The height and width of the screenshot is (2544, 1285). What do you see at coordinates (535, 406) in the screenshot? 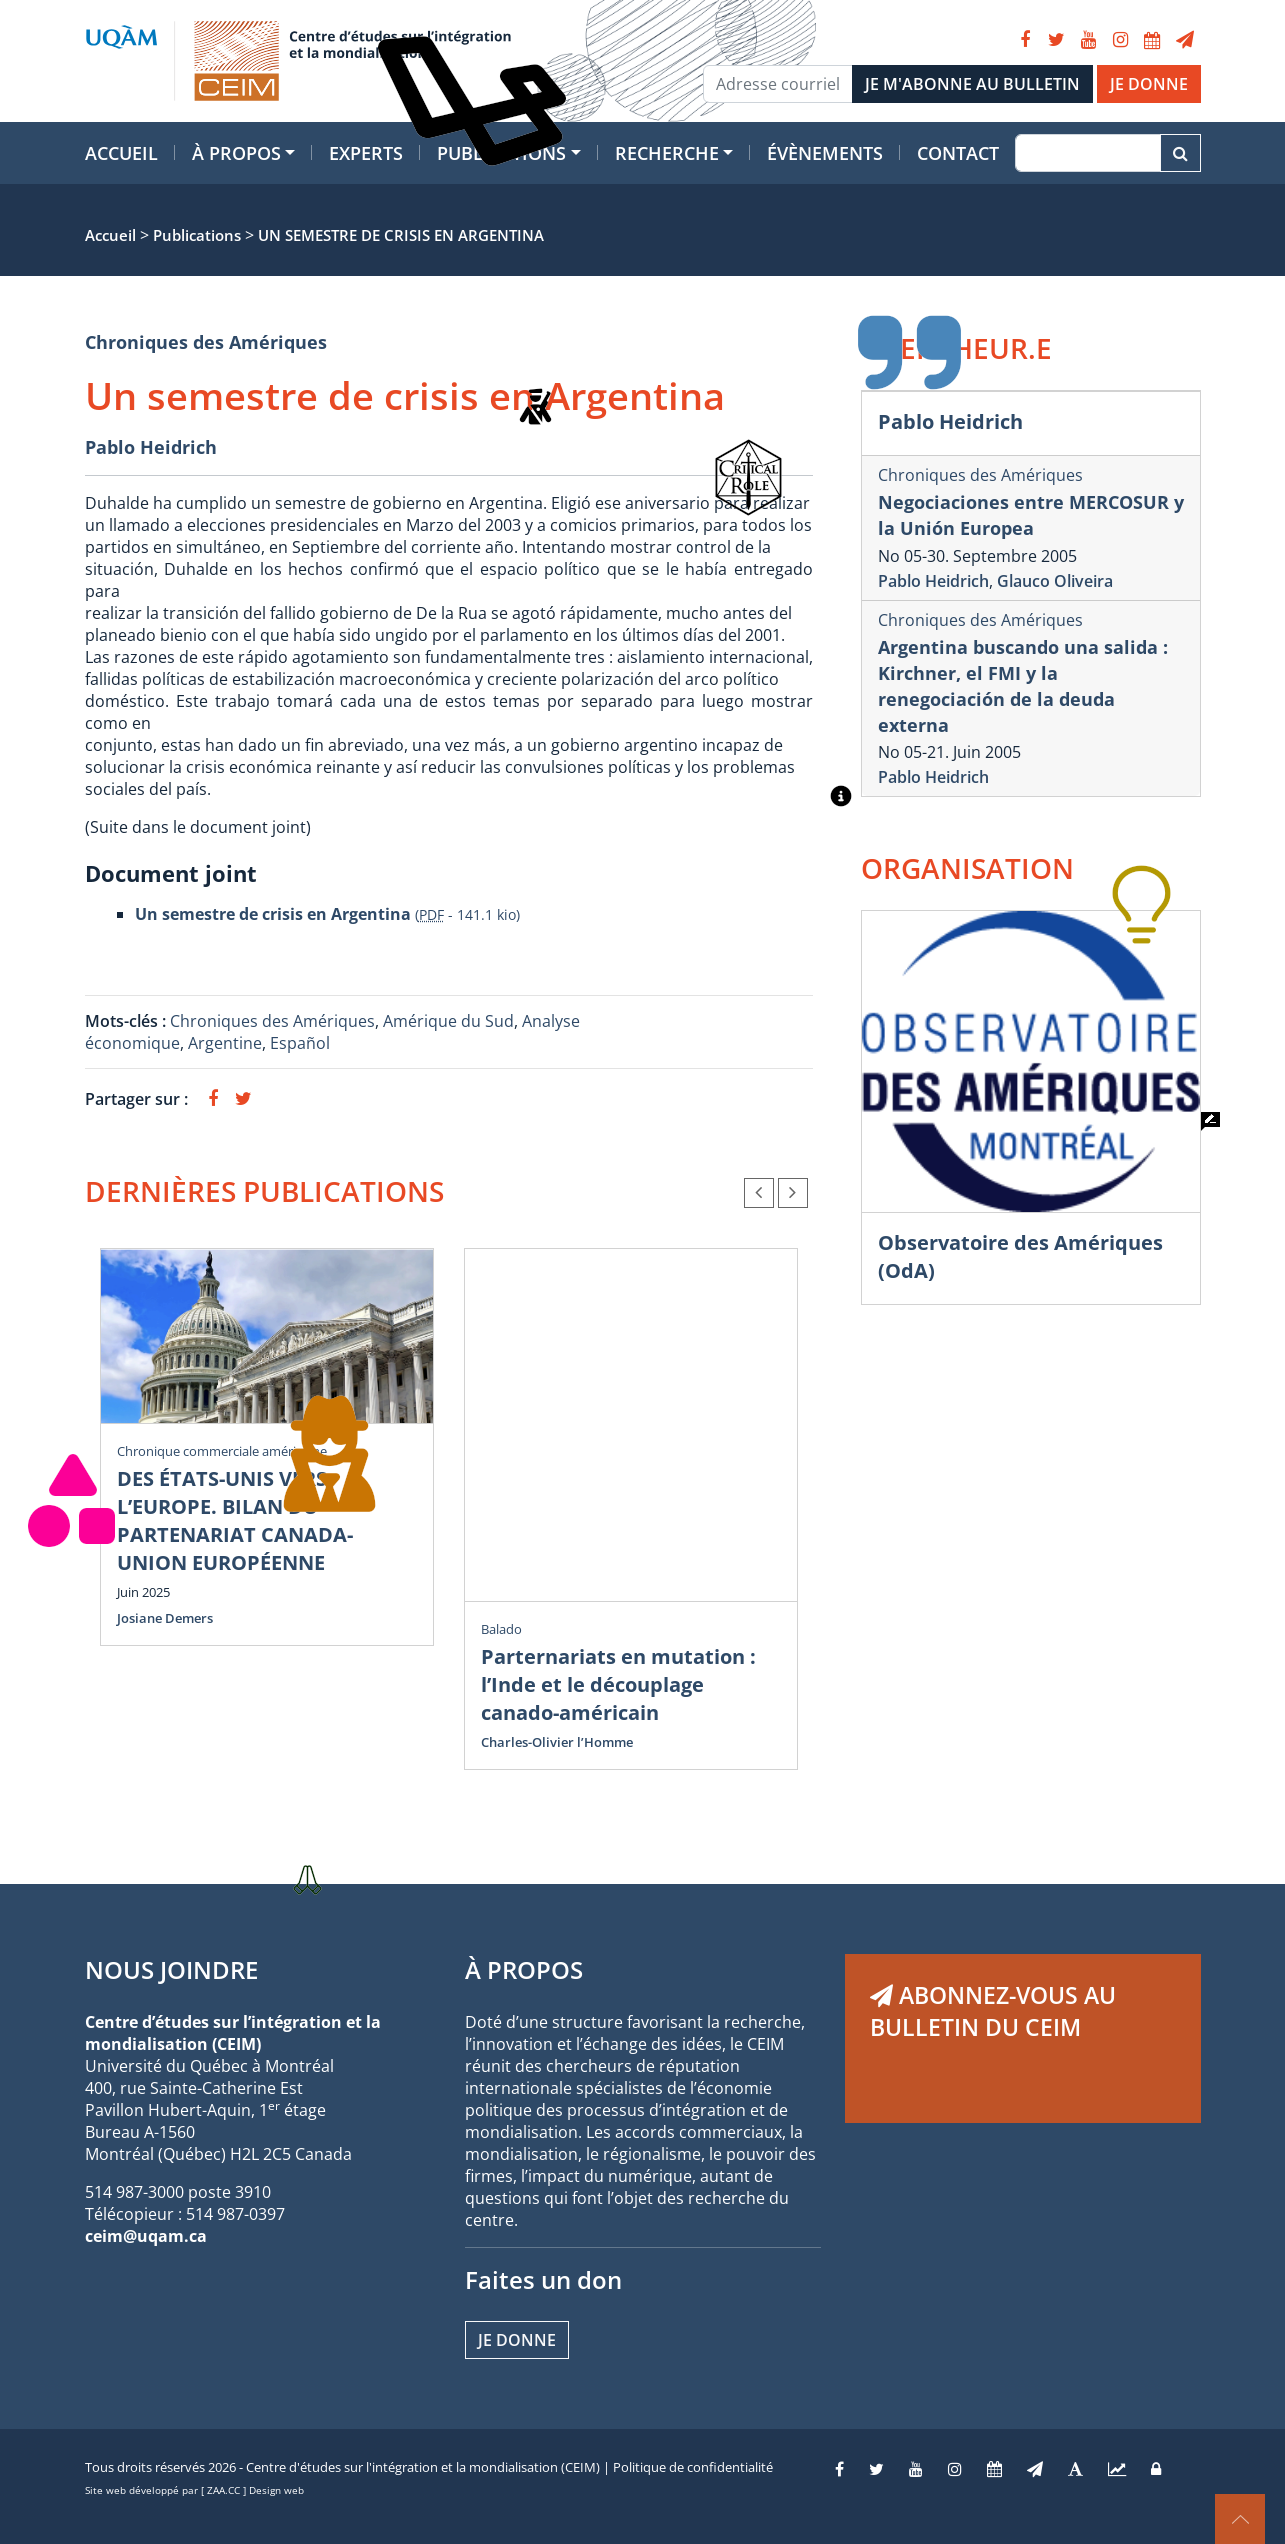
I see `indicates military or armed forces personnel` at bounding box center [535, 406].